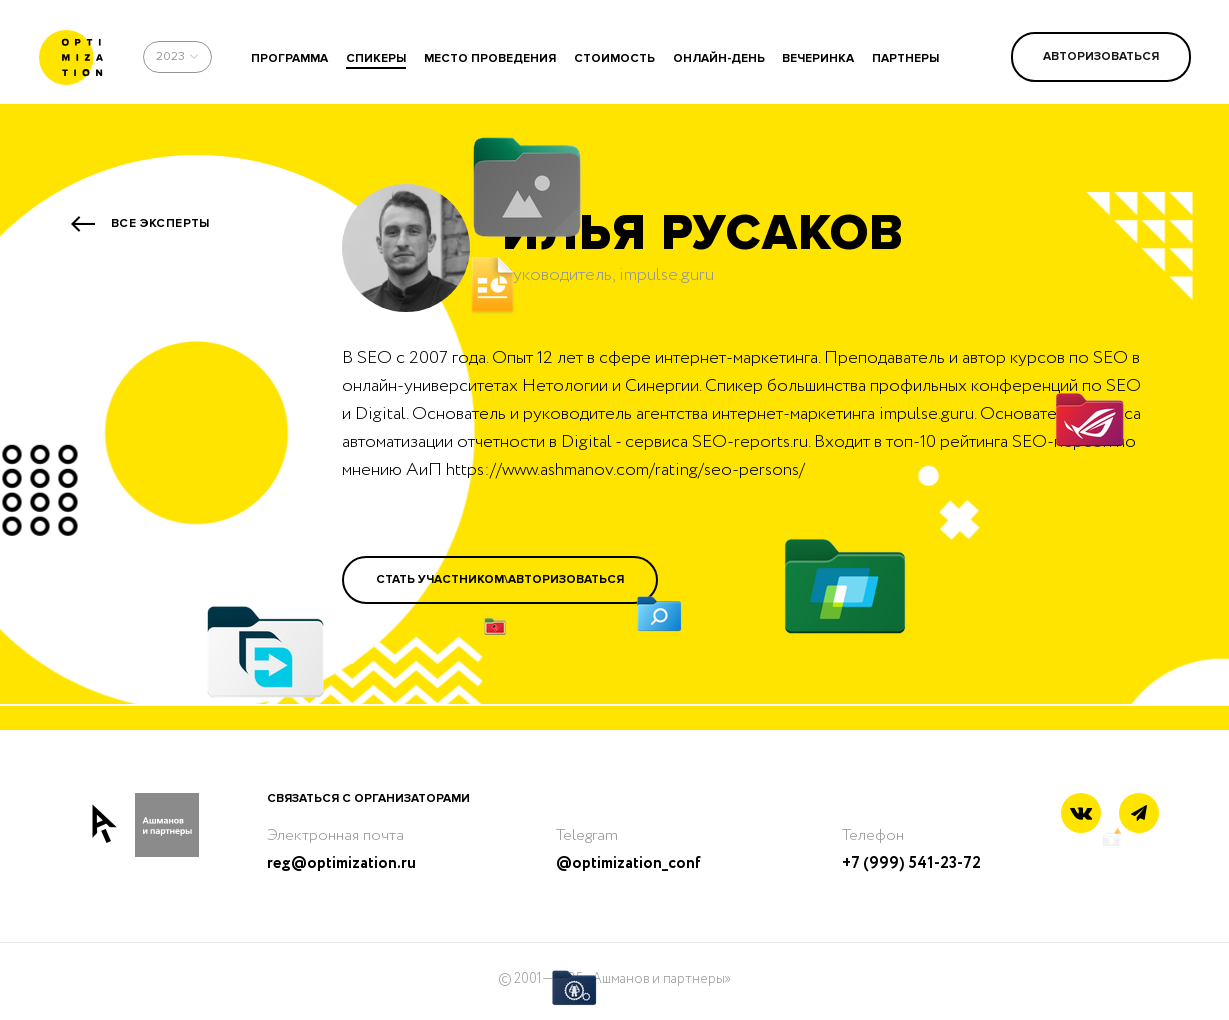 The image size is (1229, 1020). I want to click on open free download manager downloads folder, so click(265, 655).